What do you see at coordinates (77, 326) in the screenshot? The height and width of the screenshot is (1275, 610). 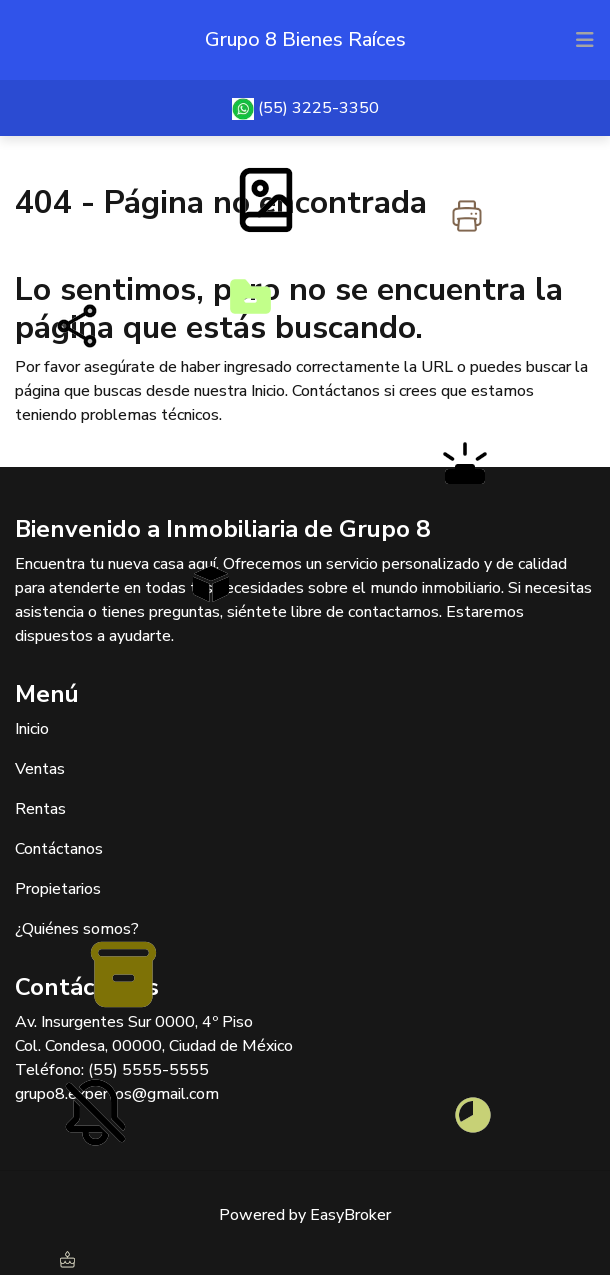 I see `share content with others` at bounding box center [77, 326].